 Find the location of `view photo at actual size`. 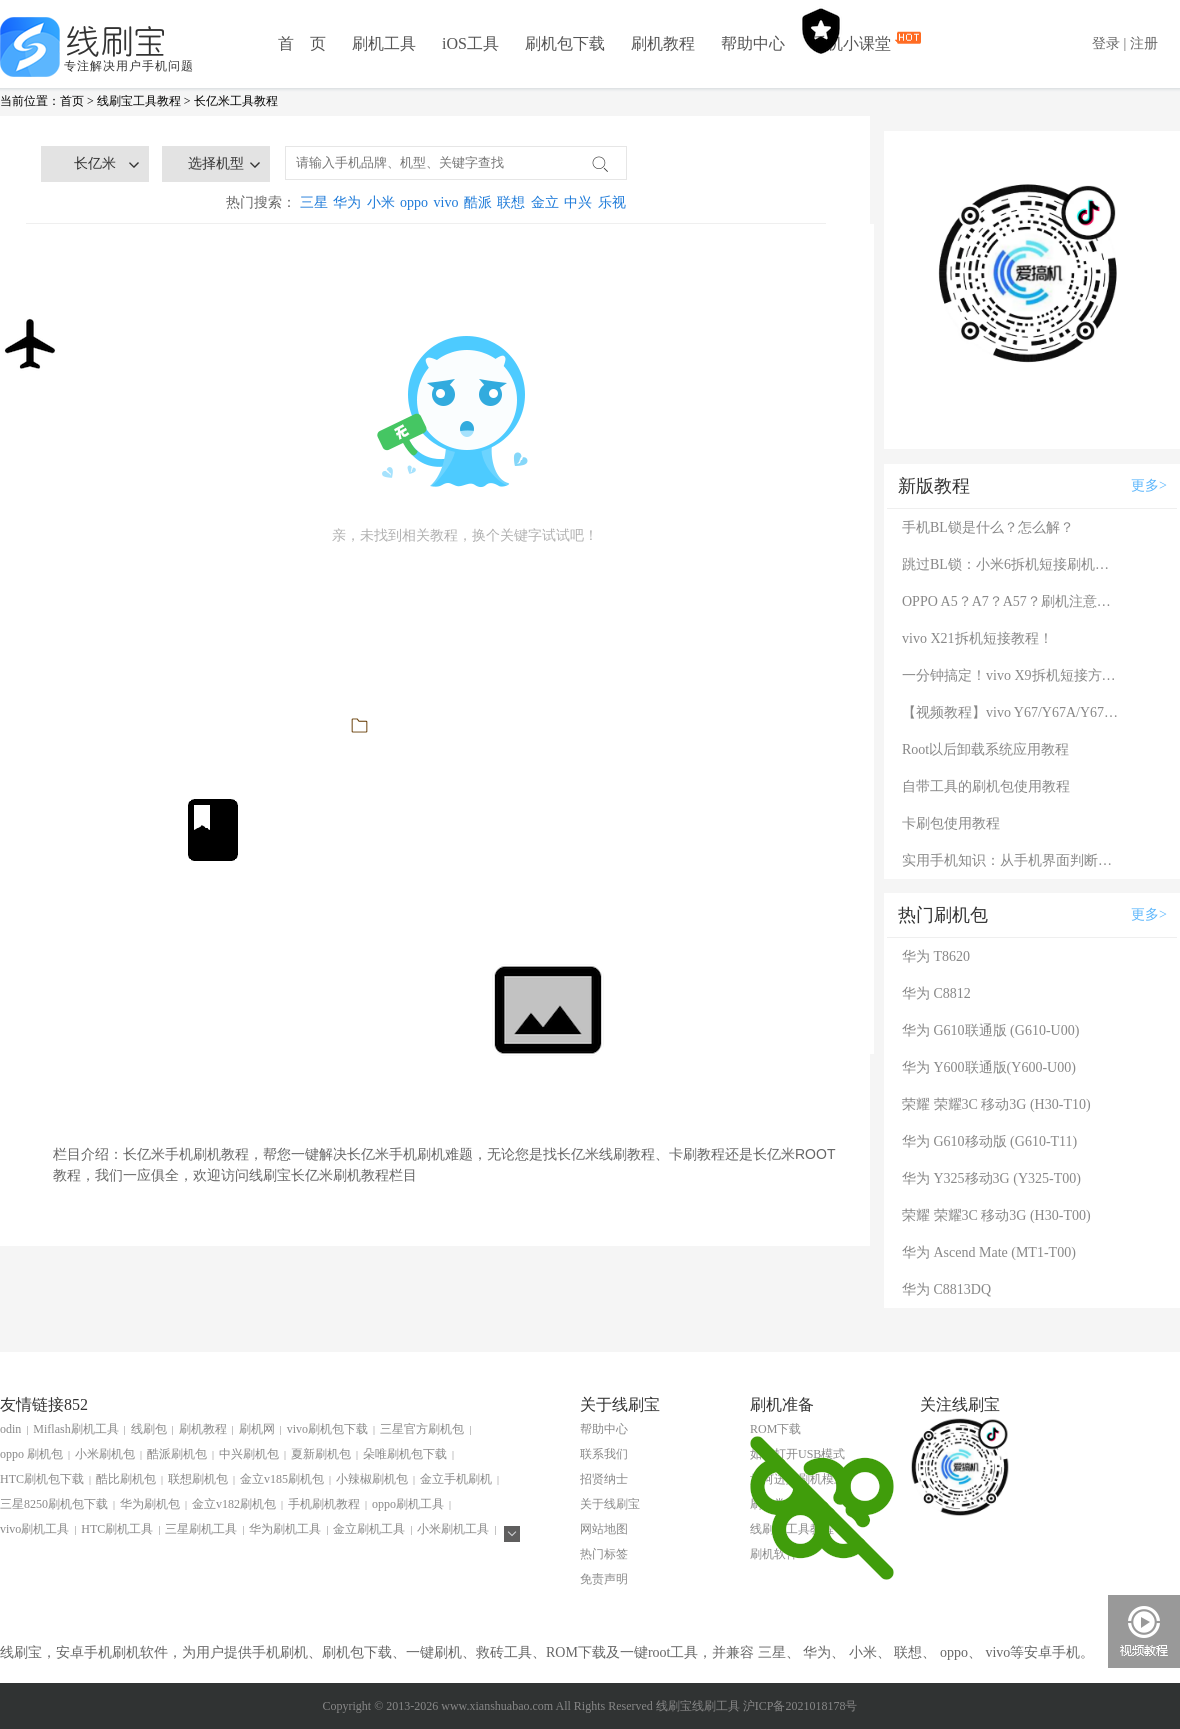

view photo at actual size is located at coordinates (548, 1010).